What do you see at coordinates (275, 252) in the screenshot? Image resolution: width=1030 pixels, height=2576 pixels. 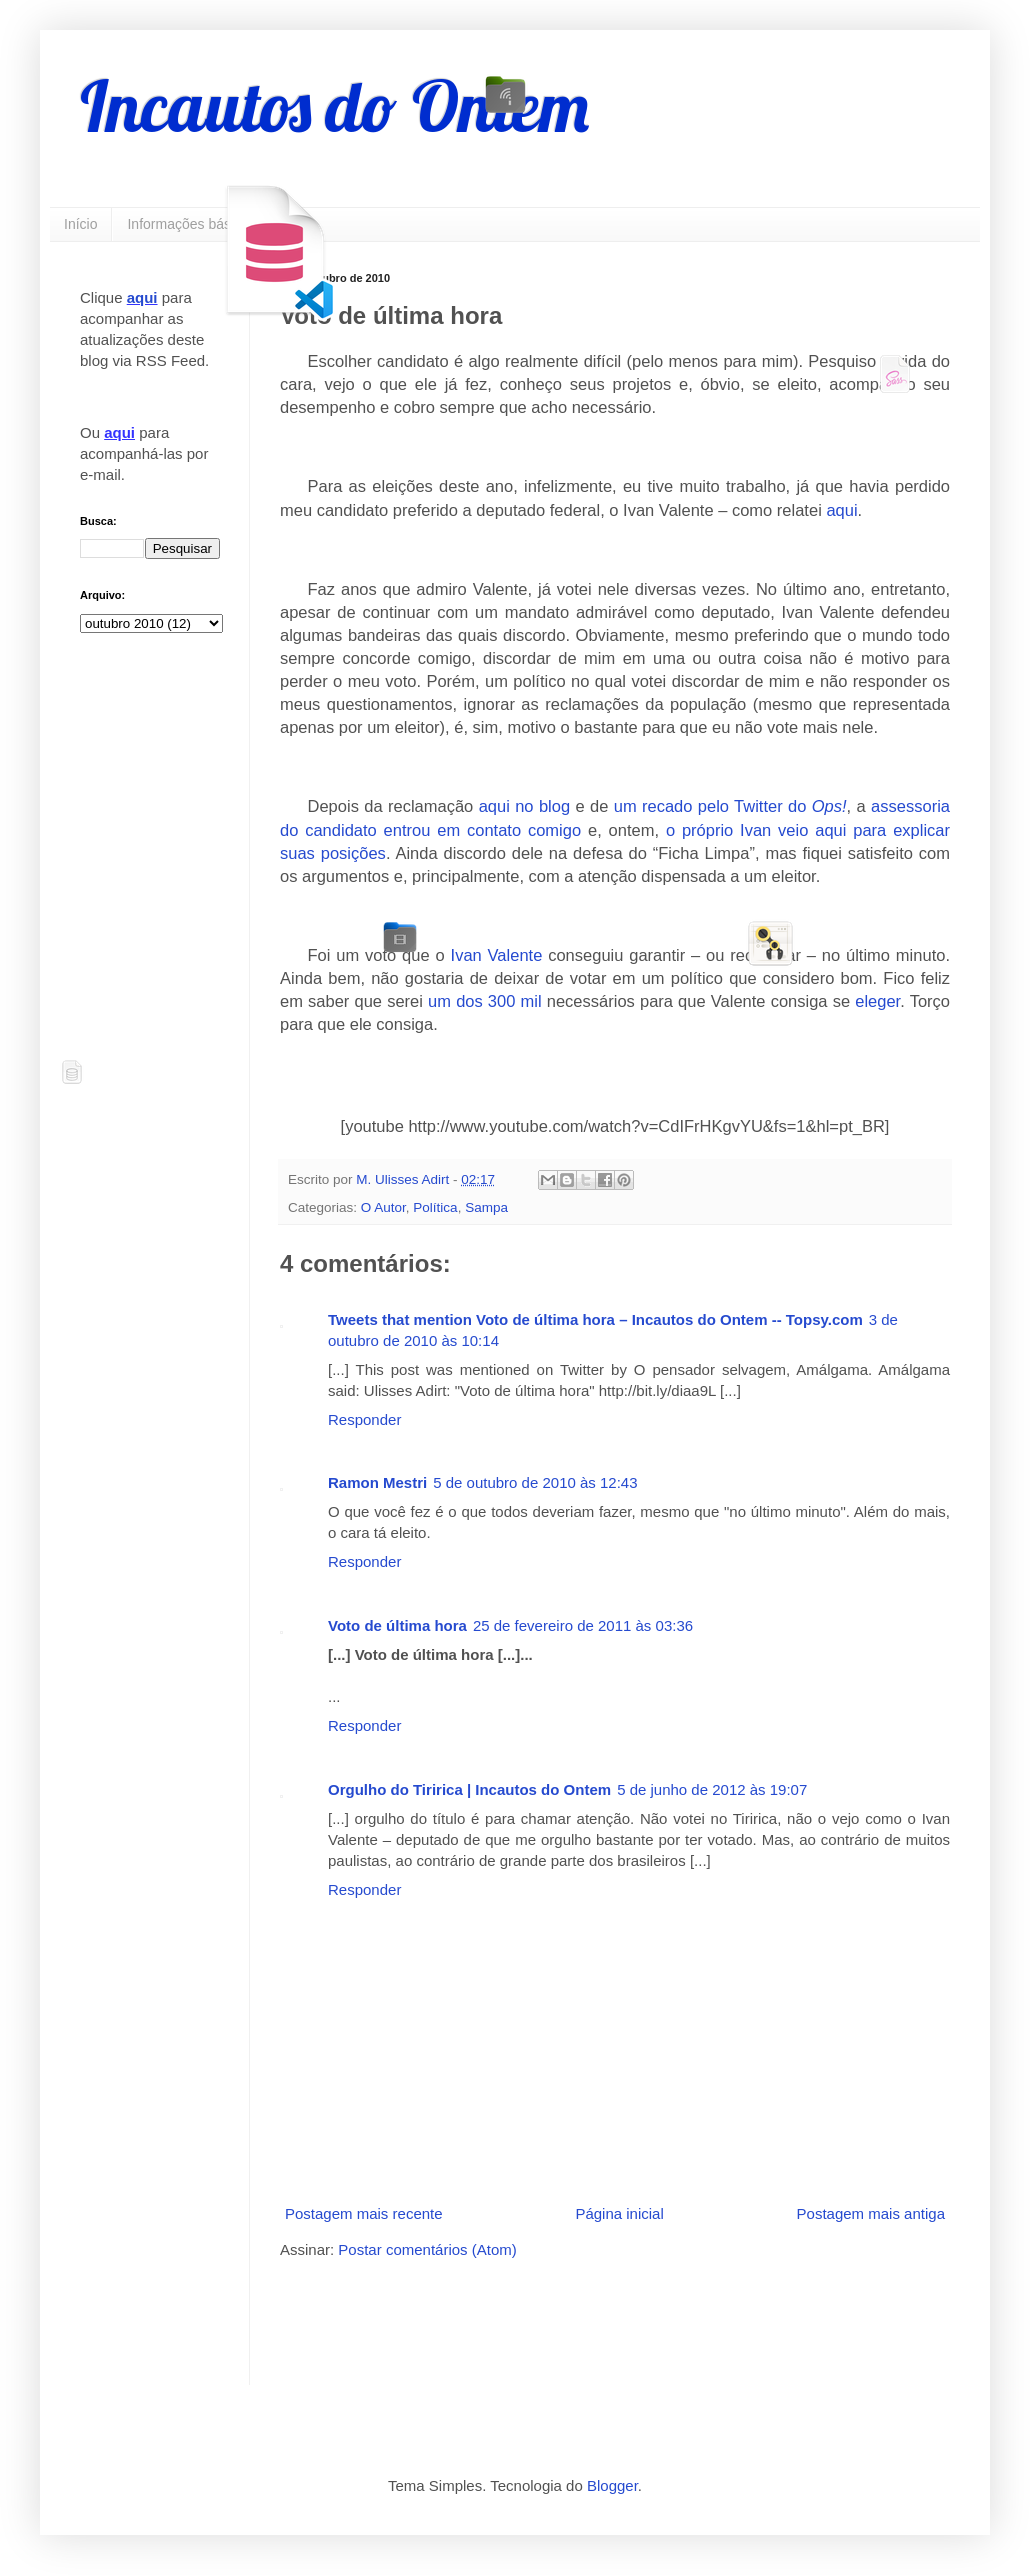 I see `open sql database file in Visual Studio Code` at bounding box center [275, 252].